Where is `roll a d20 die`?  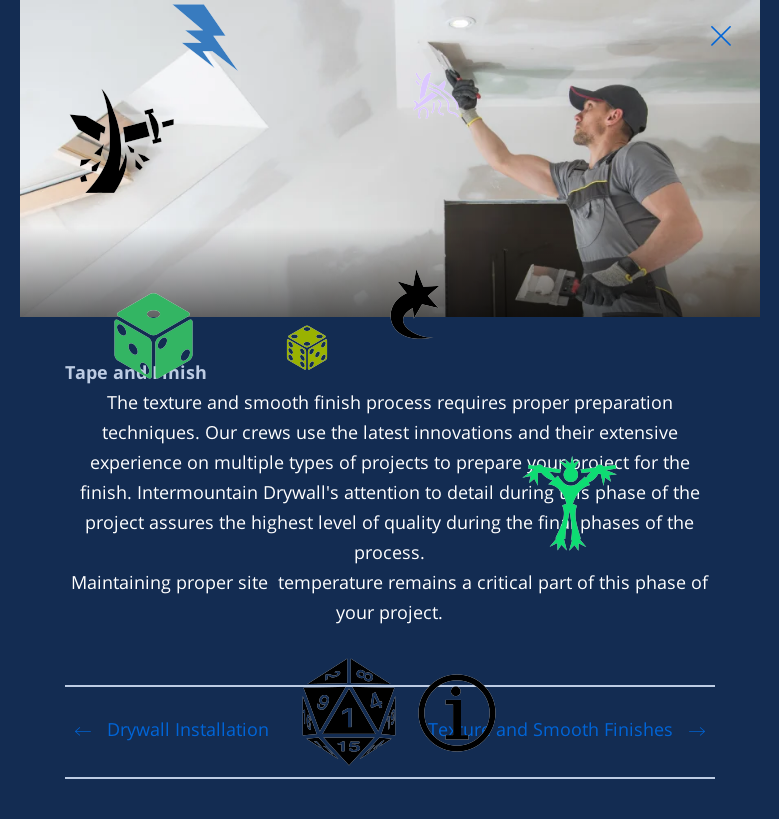 roll a d20 die is located at coordinates (349, 712).